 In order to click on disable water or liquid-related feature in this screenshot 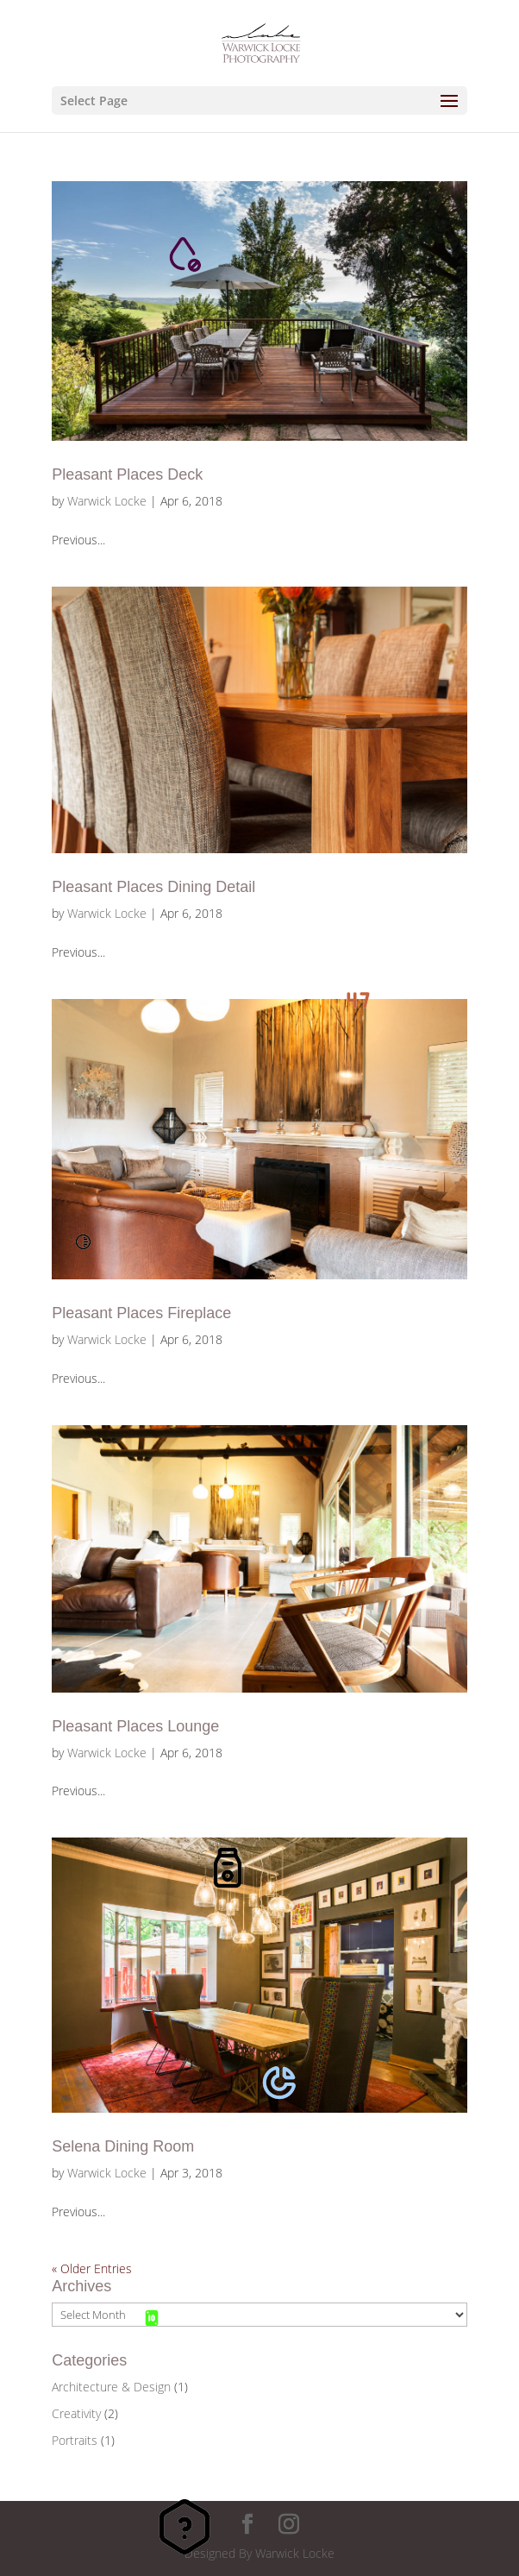, I will do `click(183, 254)`.